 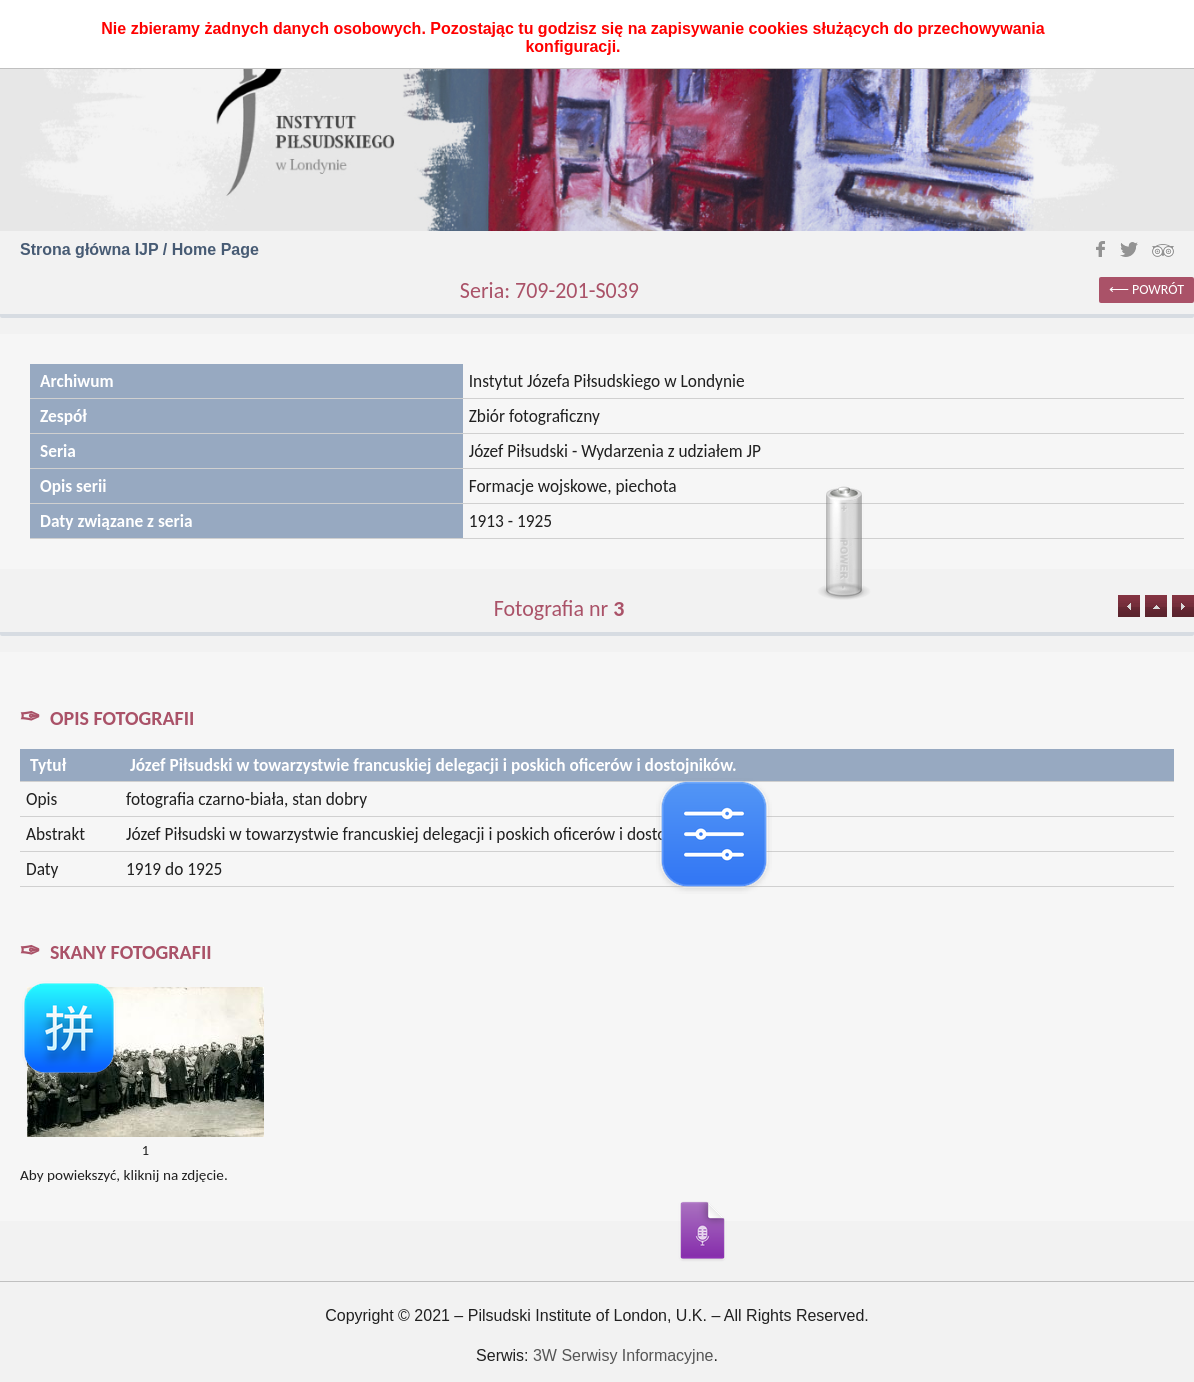 I want to click on indicates battery is depleted and needs charging, so click(x=844, y=544).